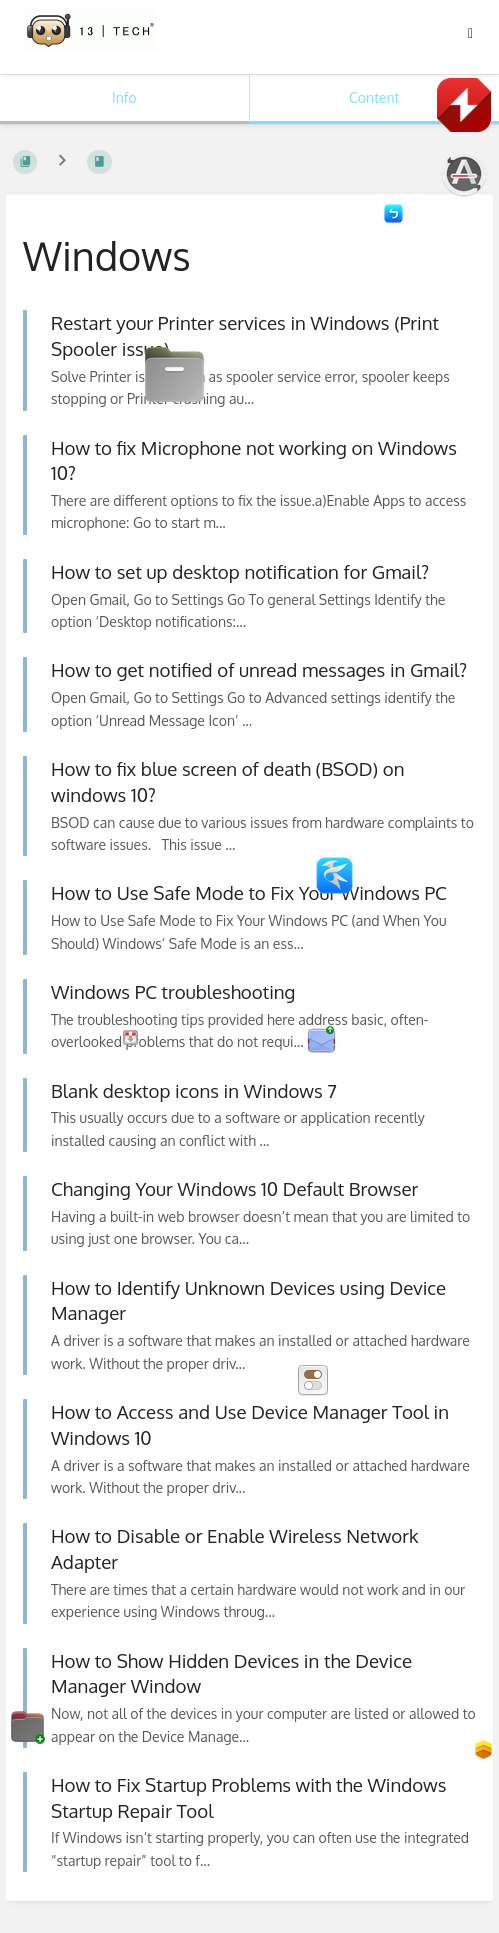 This screenshot has height=1933, width=499. Describe the element at coordinates (483, 1749) in the screenshot. I see `open windows security or protection settings` at that location.